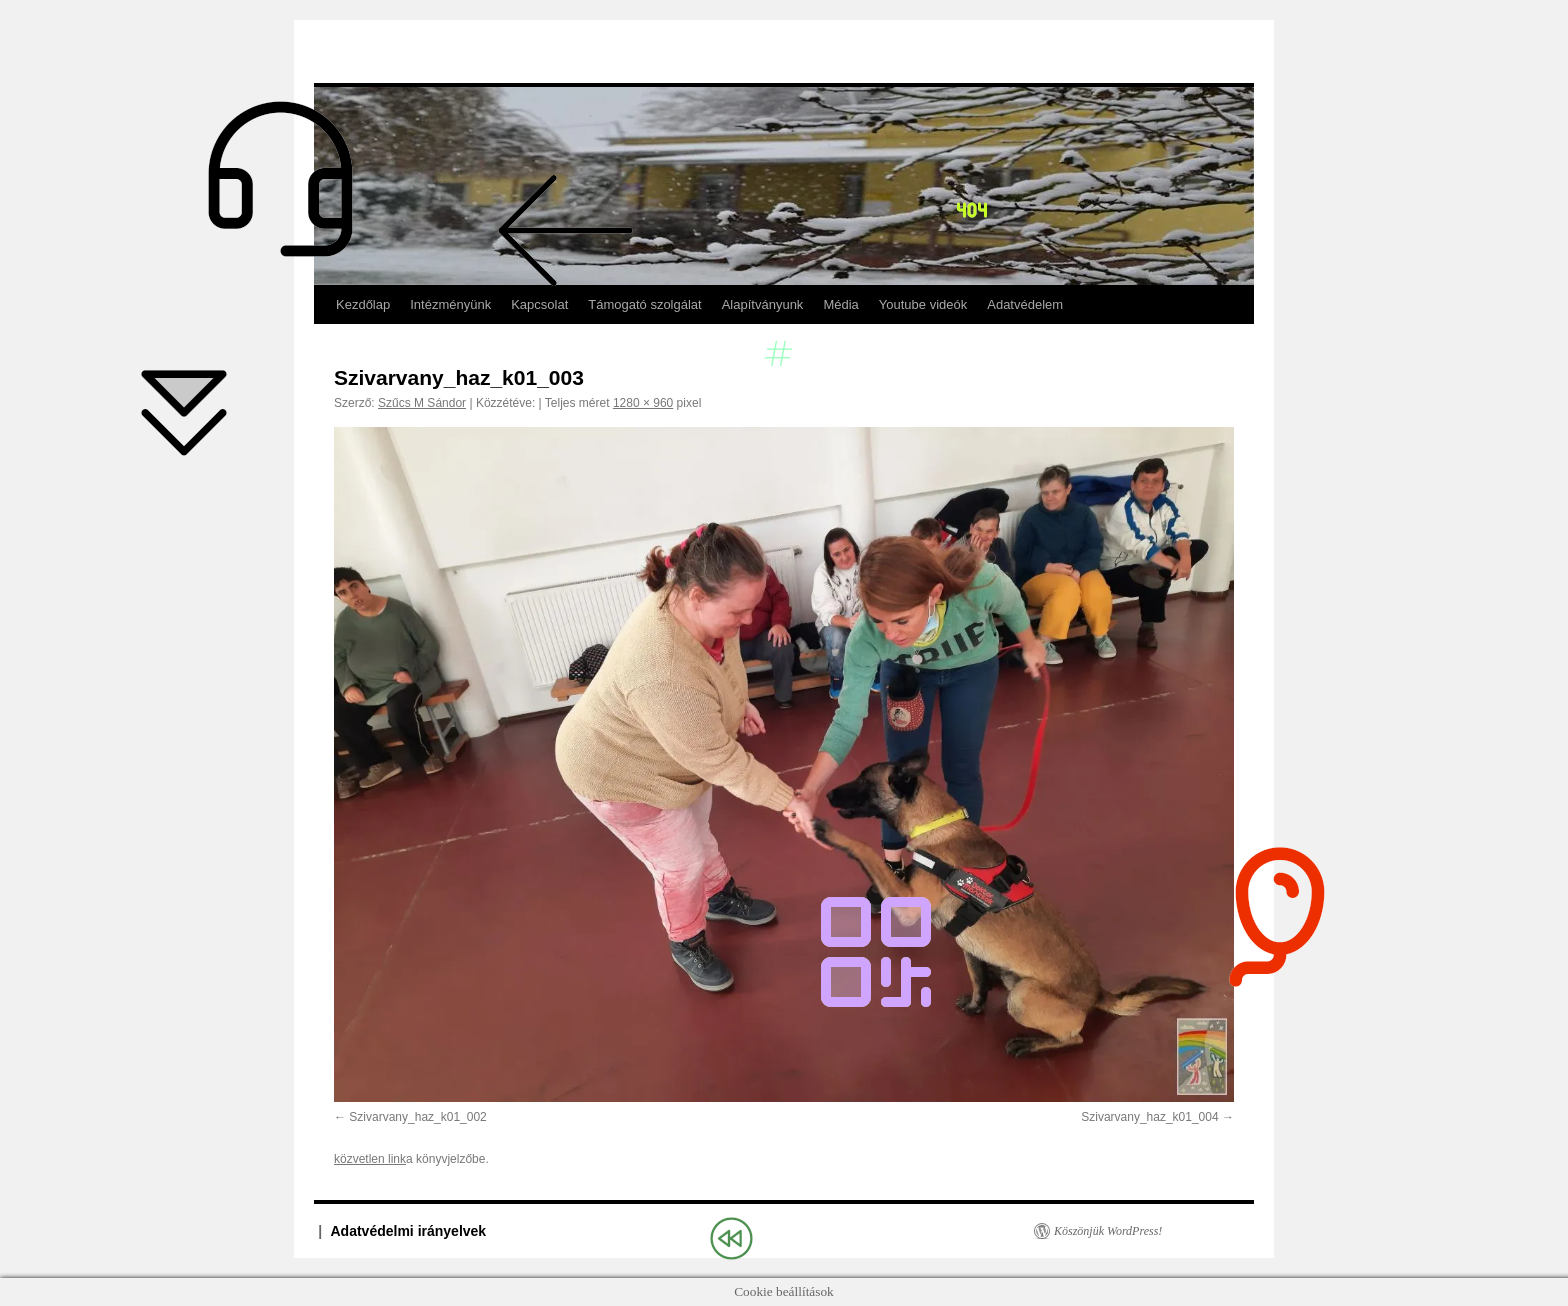  What do you see at coordinates (778, 353) in the screenshot?
I see `view or browse hashtags` at bounding box center [778, 353].